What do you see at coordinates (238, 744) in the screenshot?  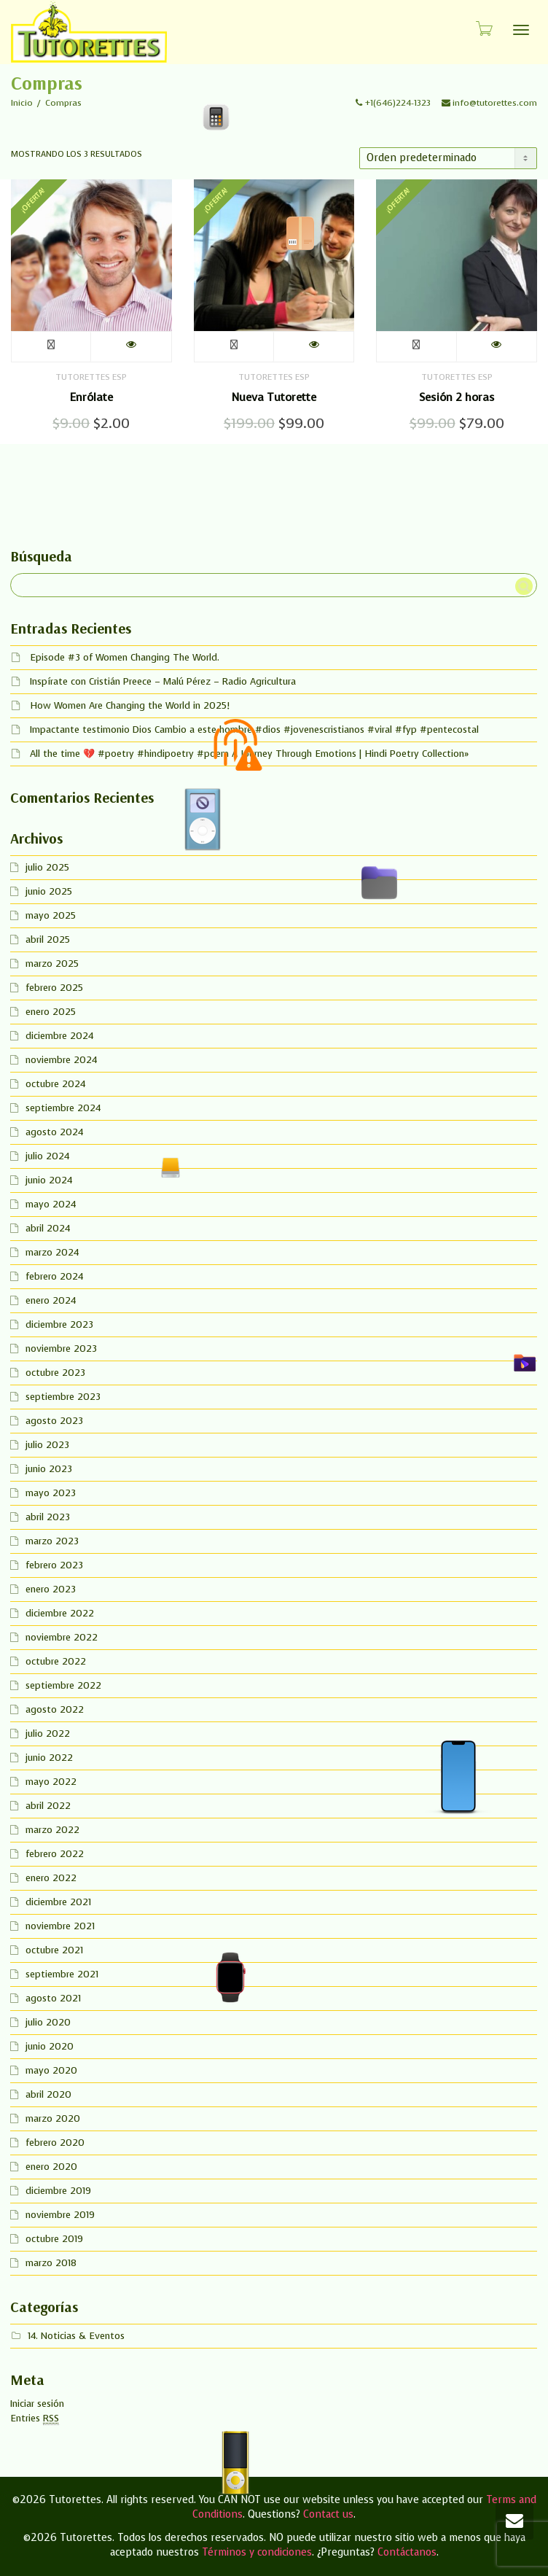 I see `fingerprint authentication error or failure` at bounding box center [238, 744].